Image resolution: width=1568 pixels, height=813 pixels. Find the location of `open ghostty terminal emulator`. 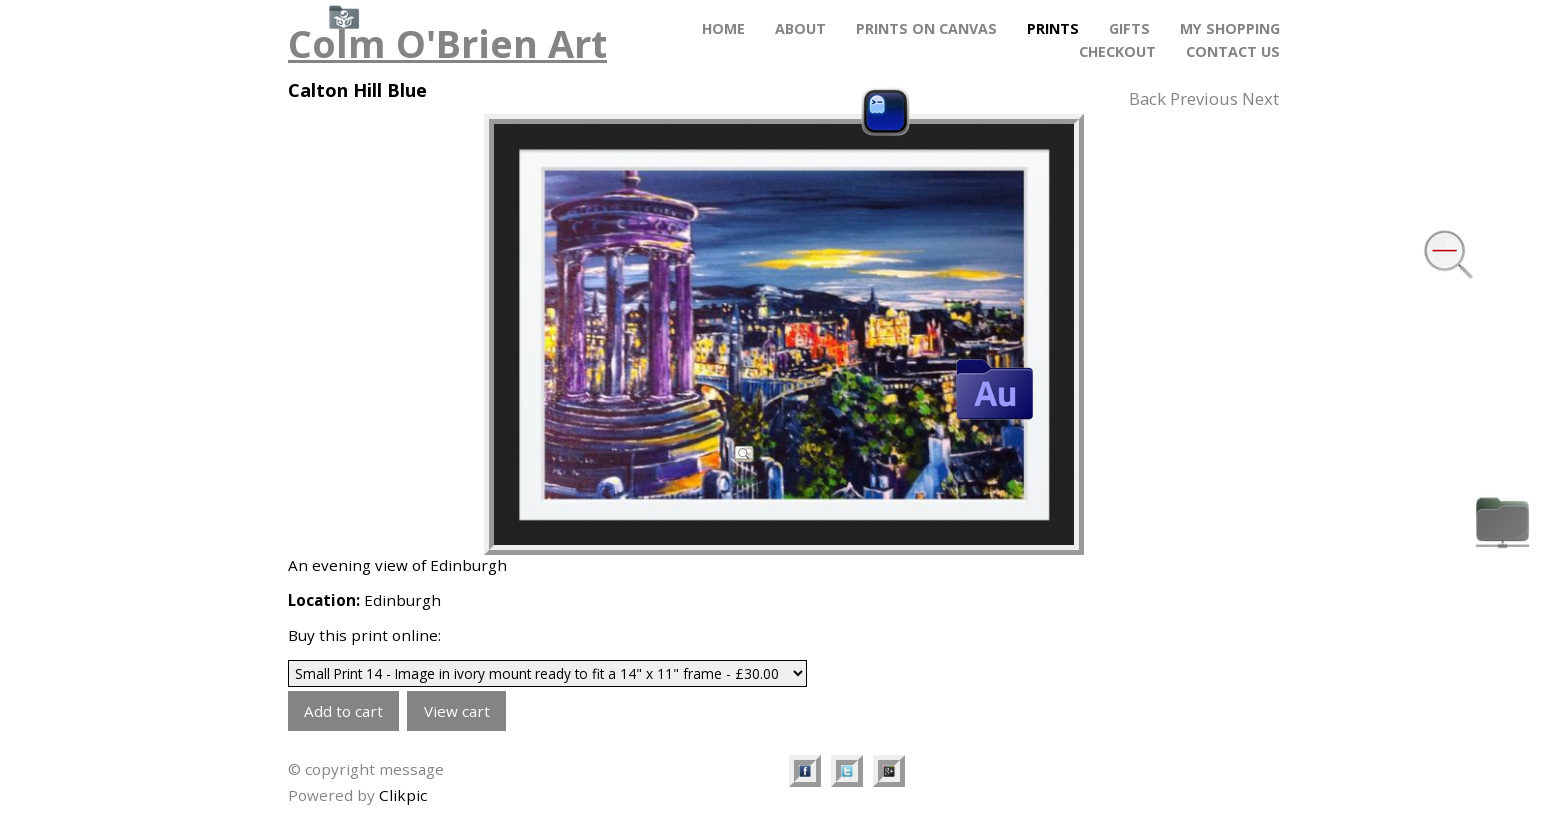

open ghostty terminal emulator is located at coordinates (885, 111).